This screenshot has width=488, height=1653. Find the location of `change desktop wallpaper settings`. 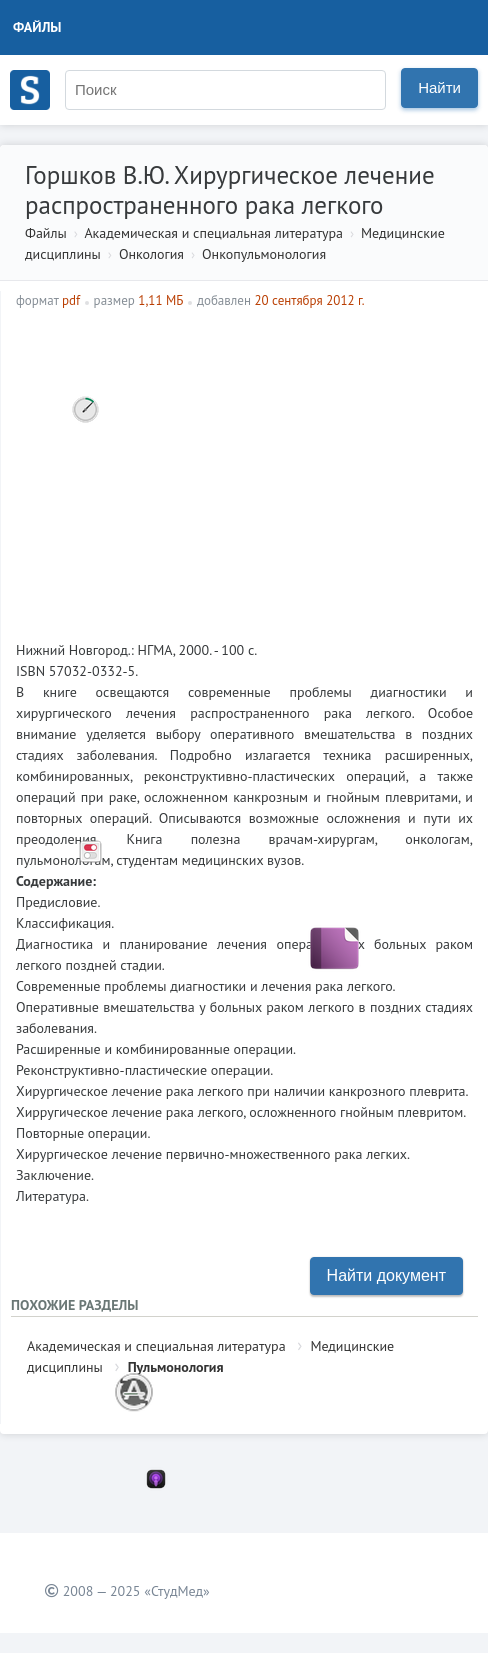

change desktop wallpaper settings is located at coordinates (334, 946).